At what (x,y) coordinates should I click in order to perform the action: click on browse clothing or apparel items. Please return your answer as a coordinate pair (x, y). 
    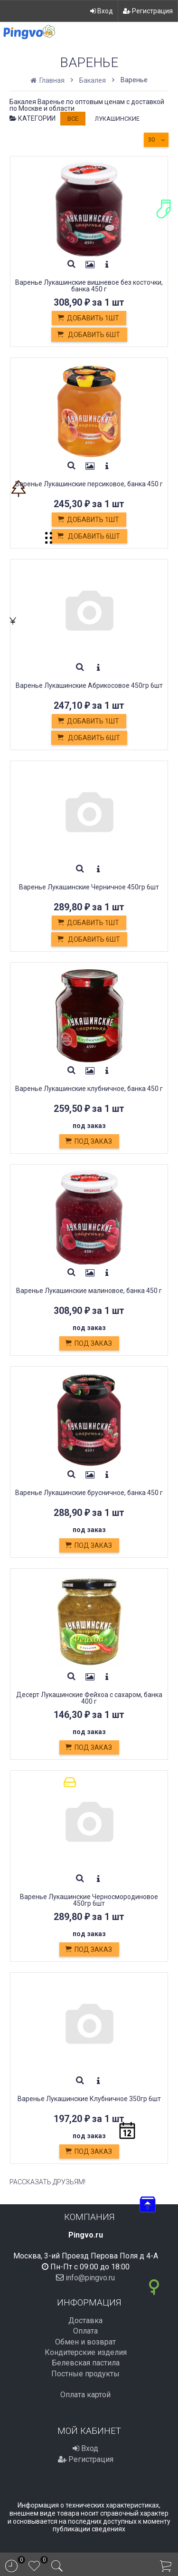
    Looking at the image, I should click on (164, 209).